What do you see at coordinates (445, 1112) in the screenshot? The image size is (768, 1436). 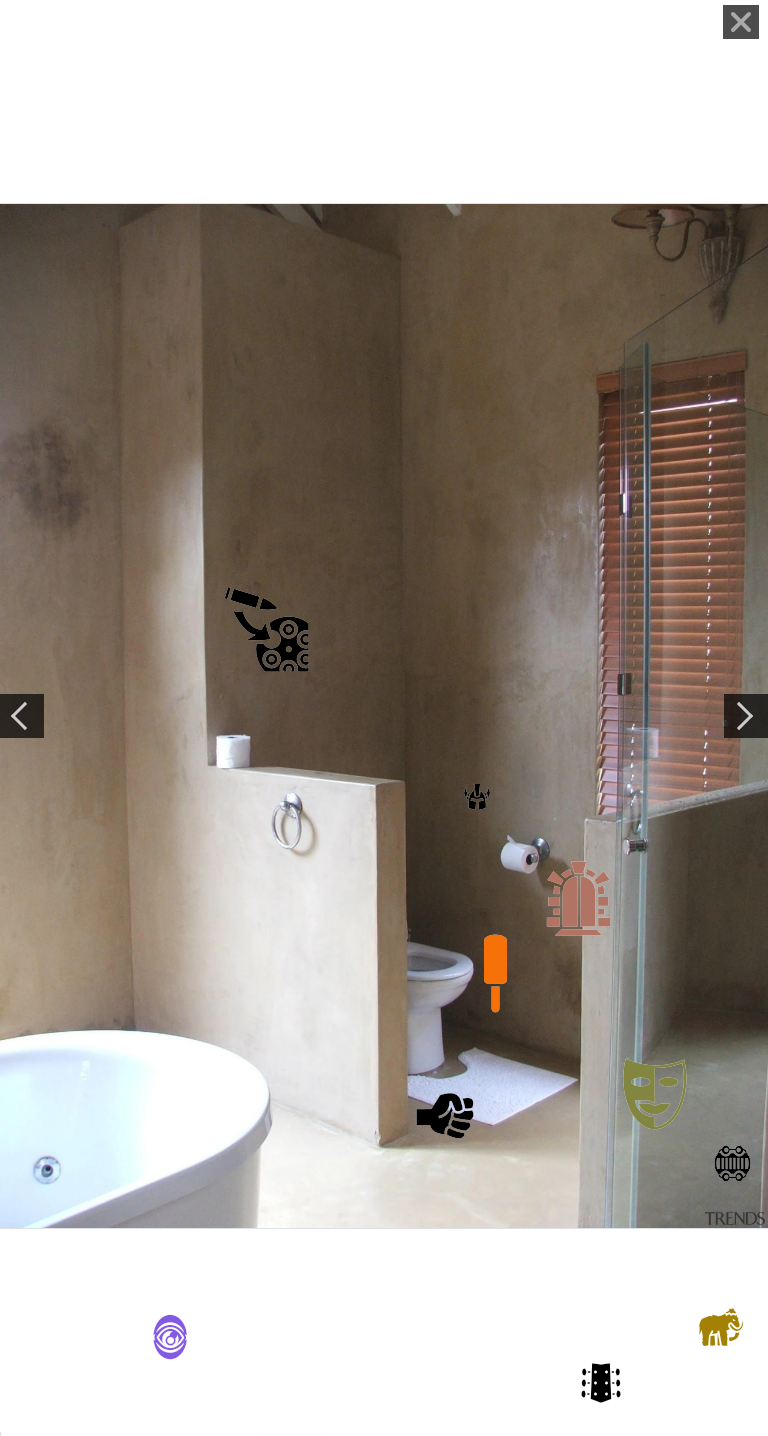 I see `rock move in a rock-paper-scissors game` at bounding box center [445, 1112].